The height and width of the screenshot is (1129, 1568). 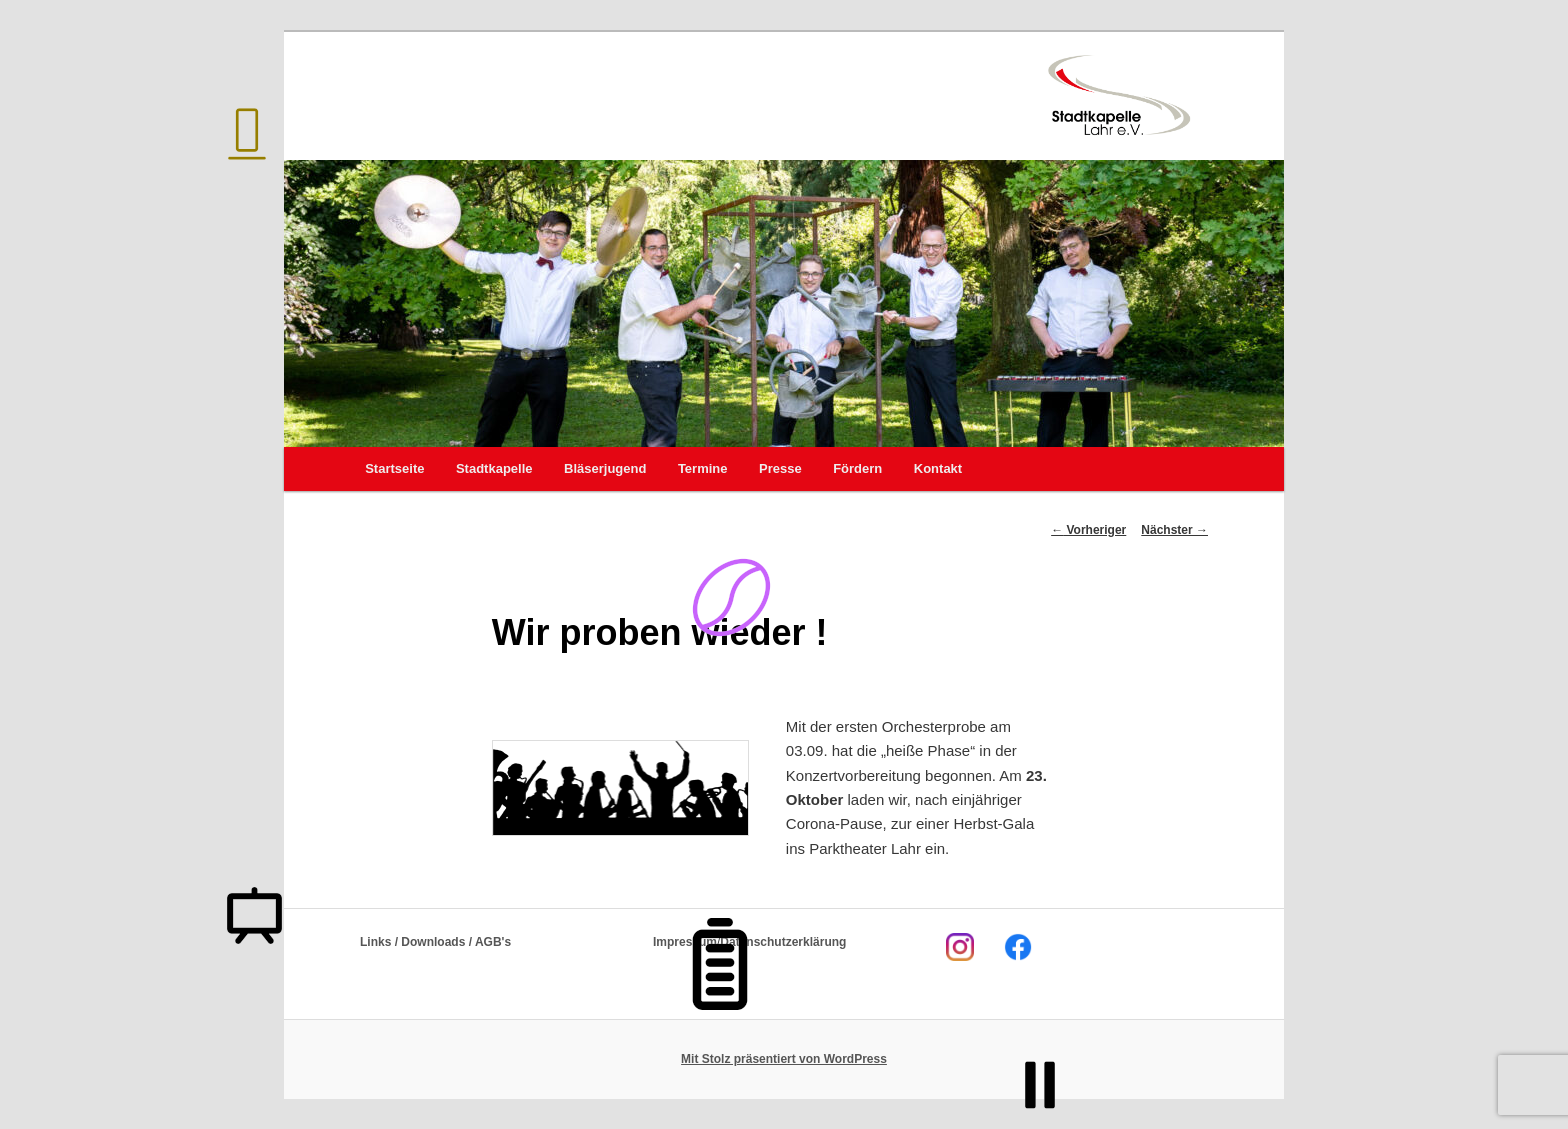 What do you see at coordinates (247, 133) in the screenshot?
I see `align element to bottom edge` at bounding box center [247, 133].